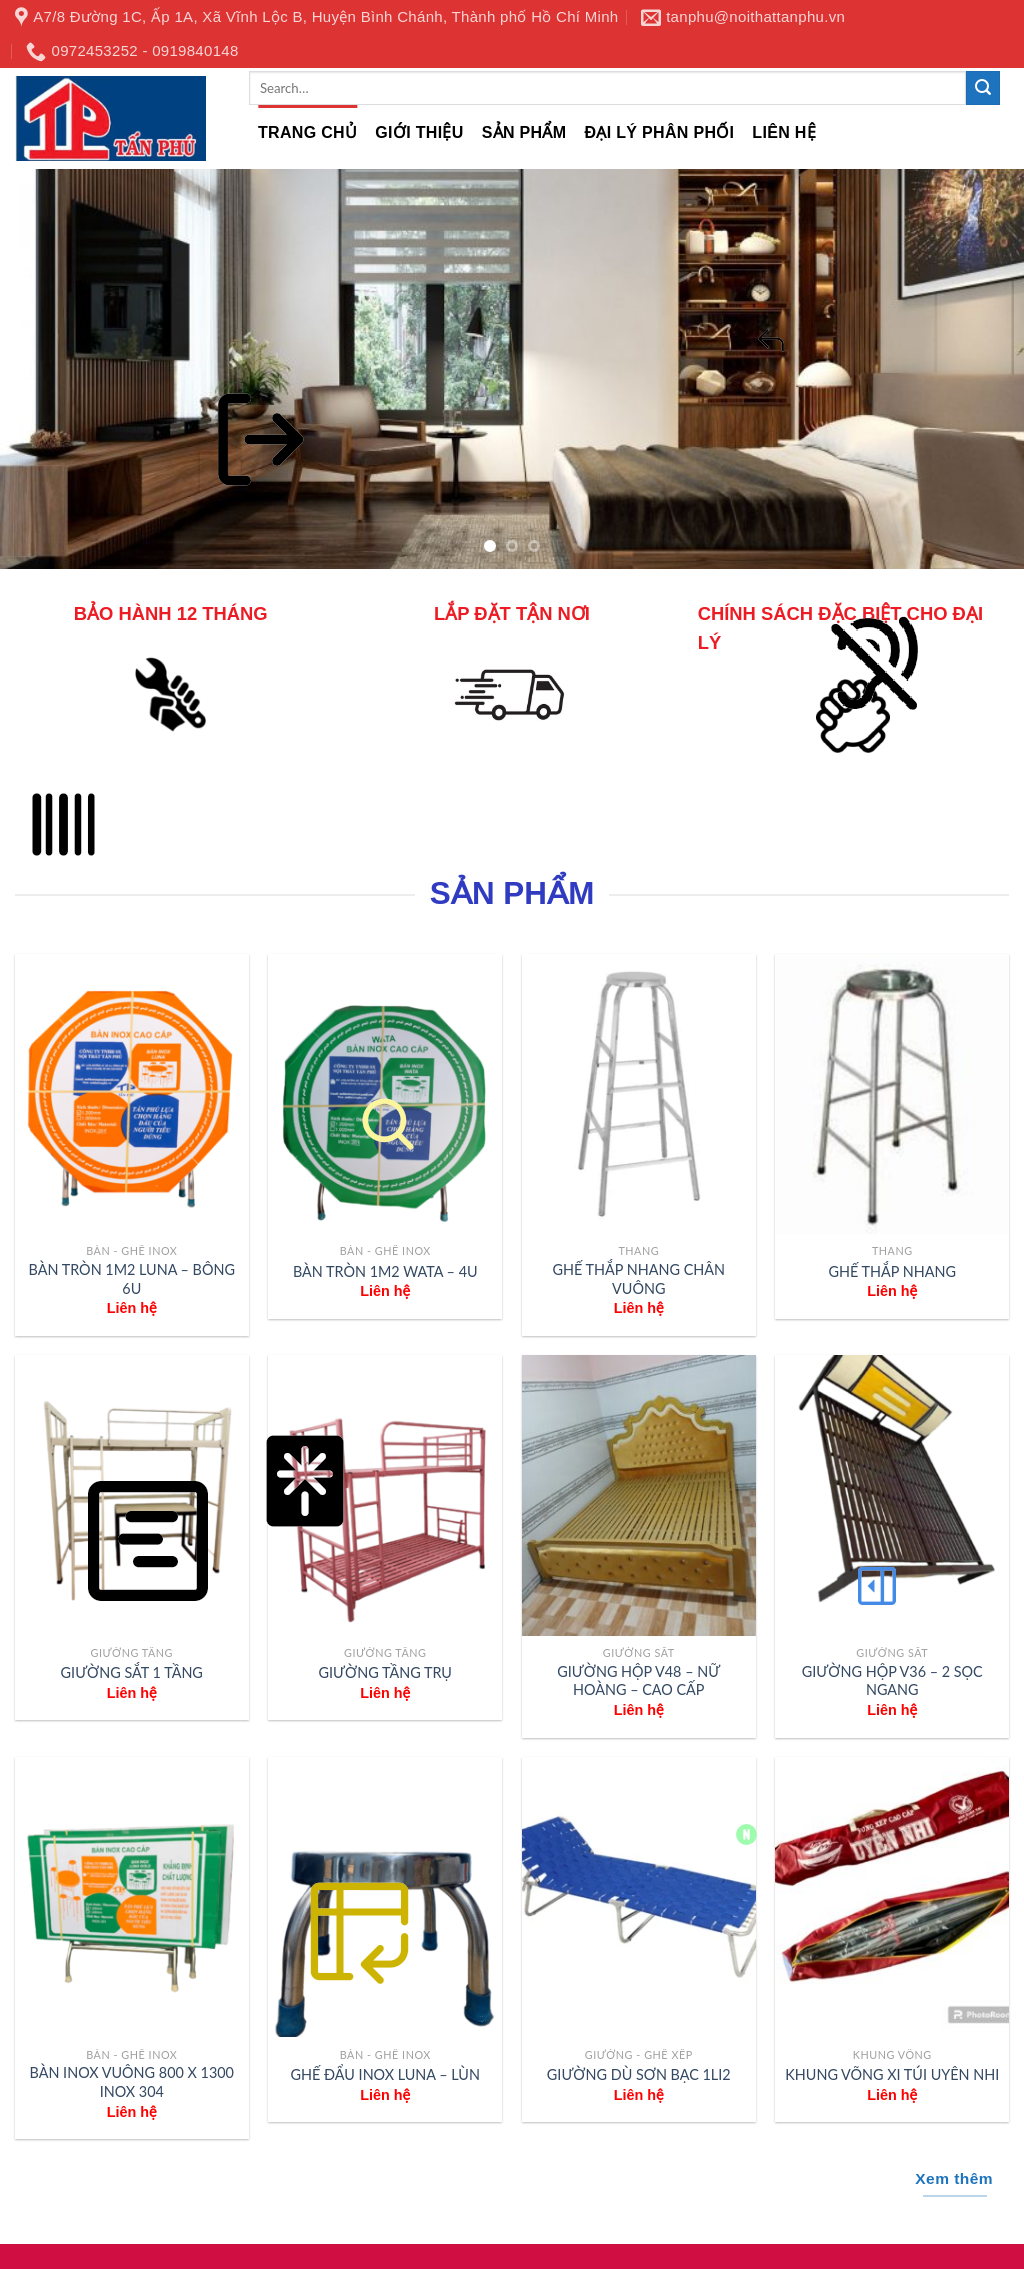  Describe the element at coordinates (305, 1481) in the screenshot. I see `open linktree profile` at that location.